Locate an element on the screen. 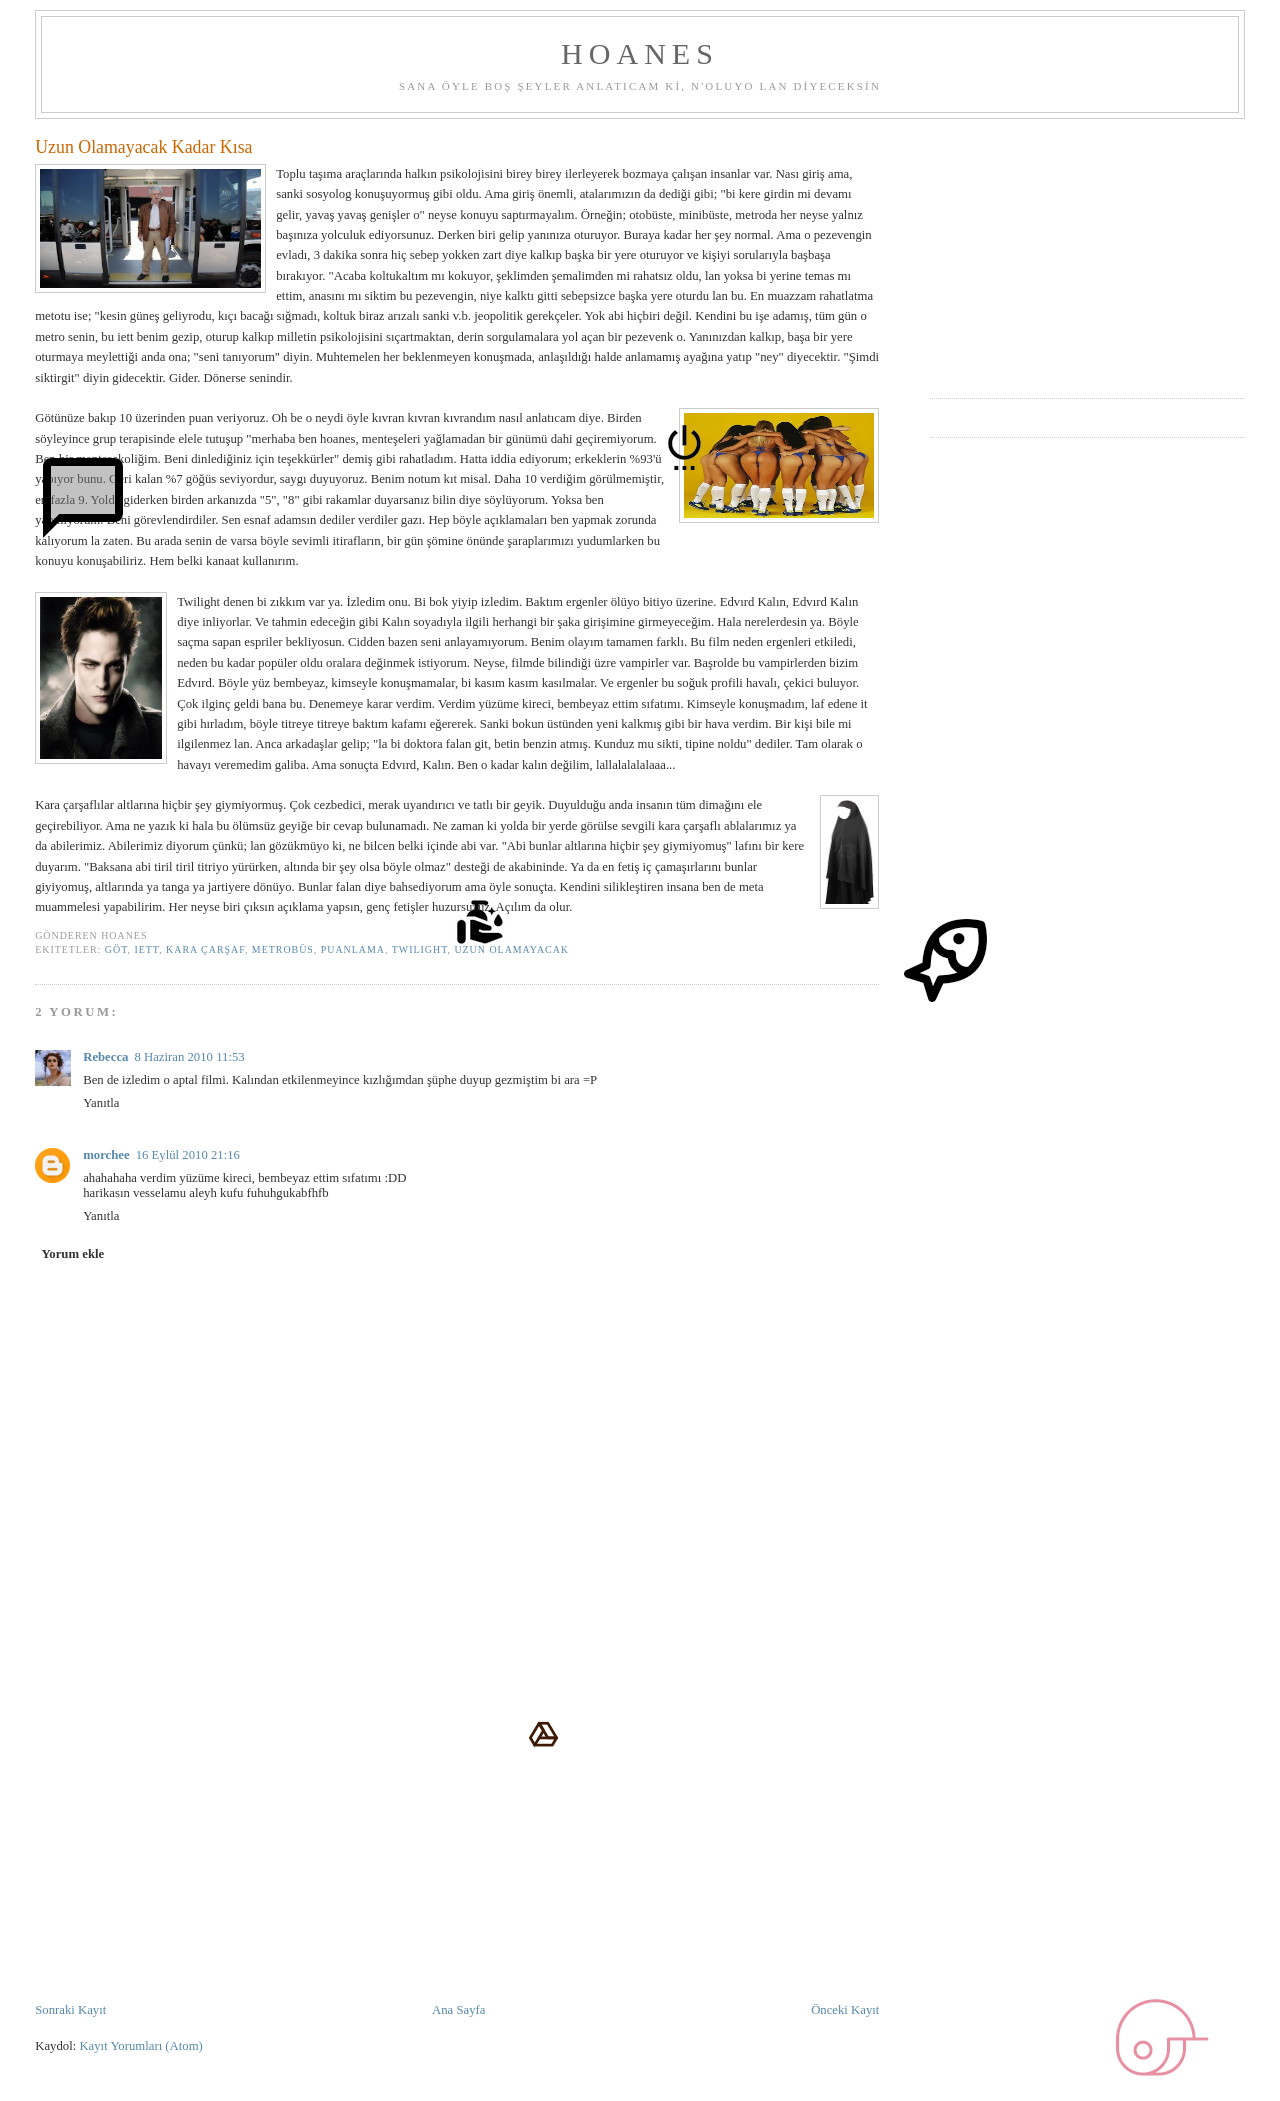 Image resolution: width=1280 pixels, height=2101 pixels. open chat or messaging is located at coordinates (83, 498).